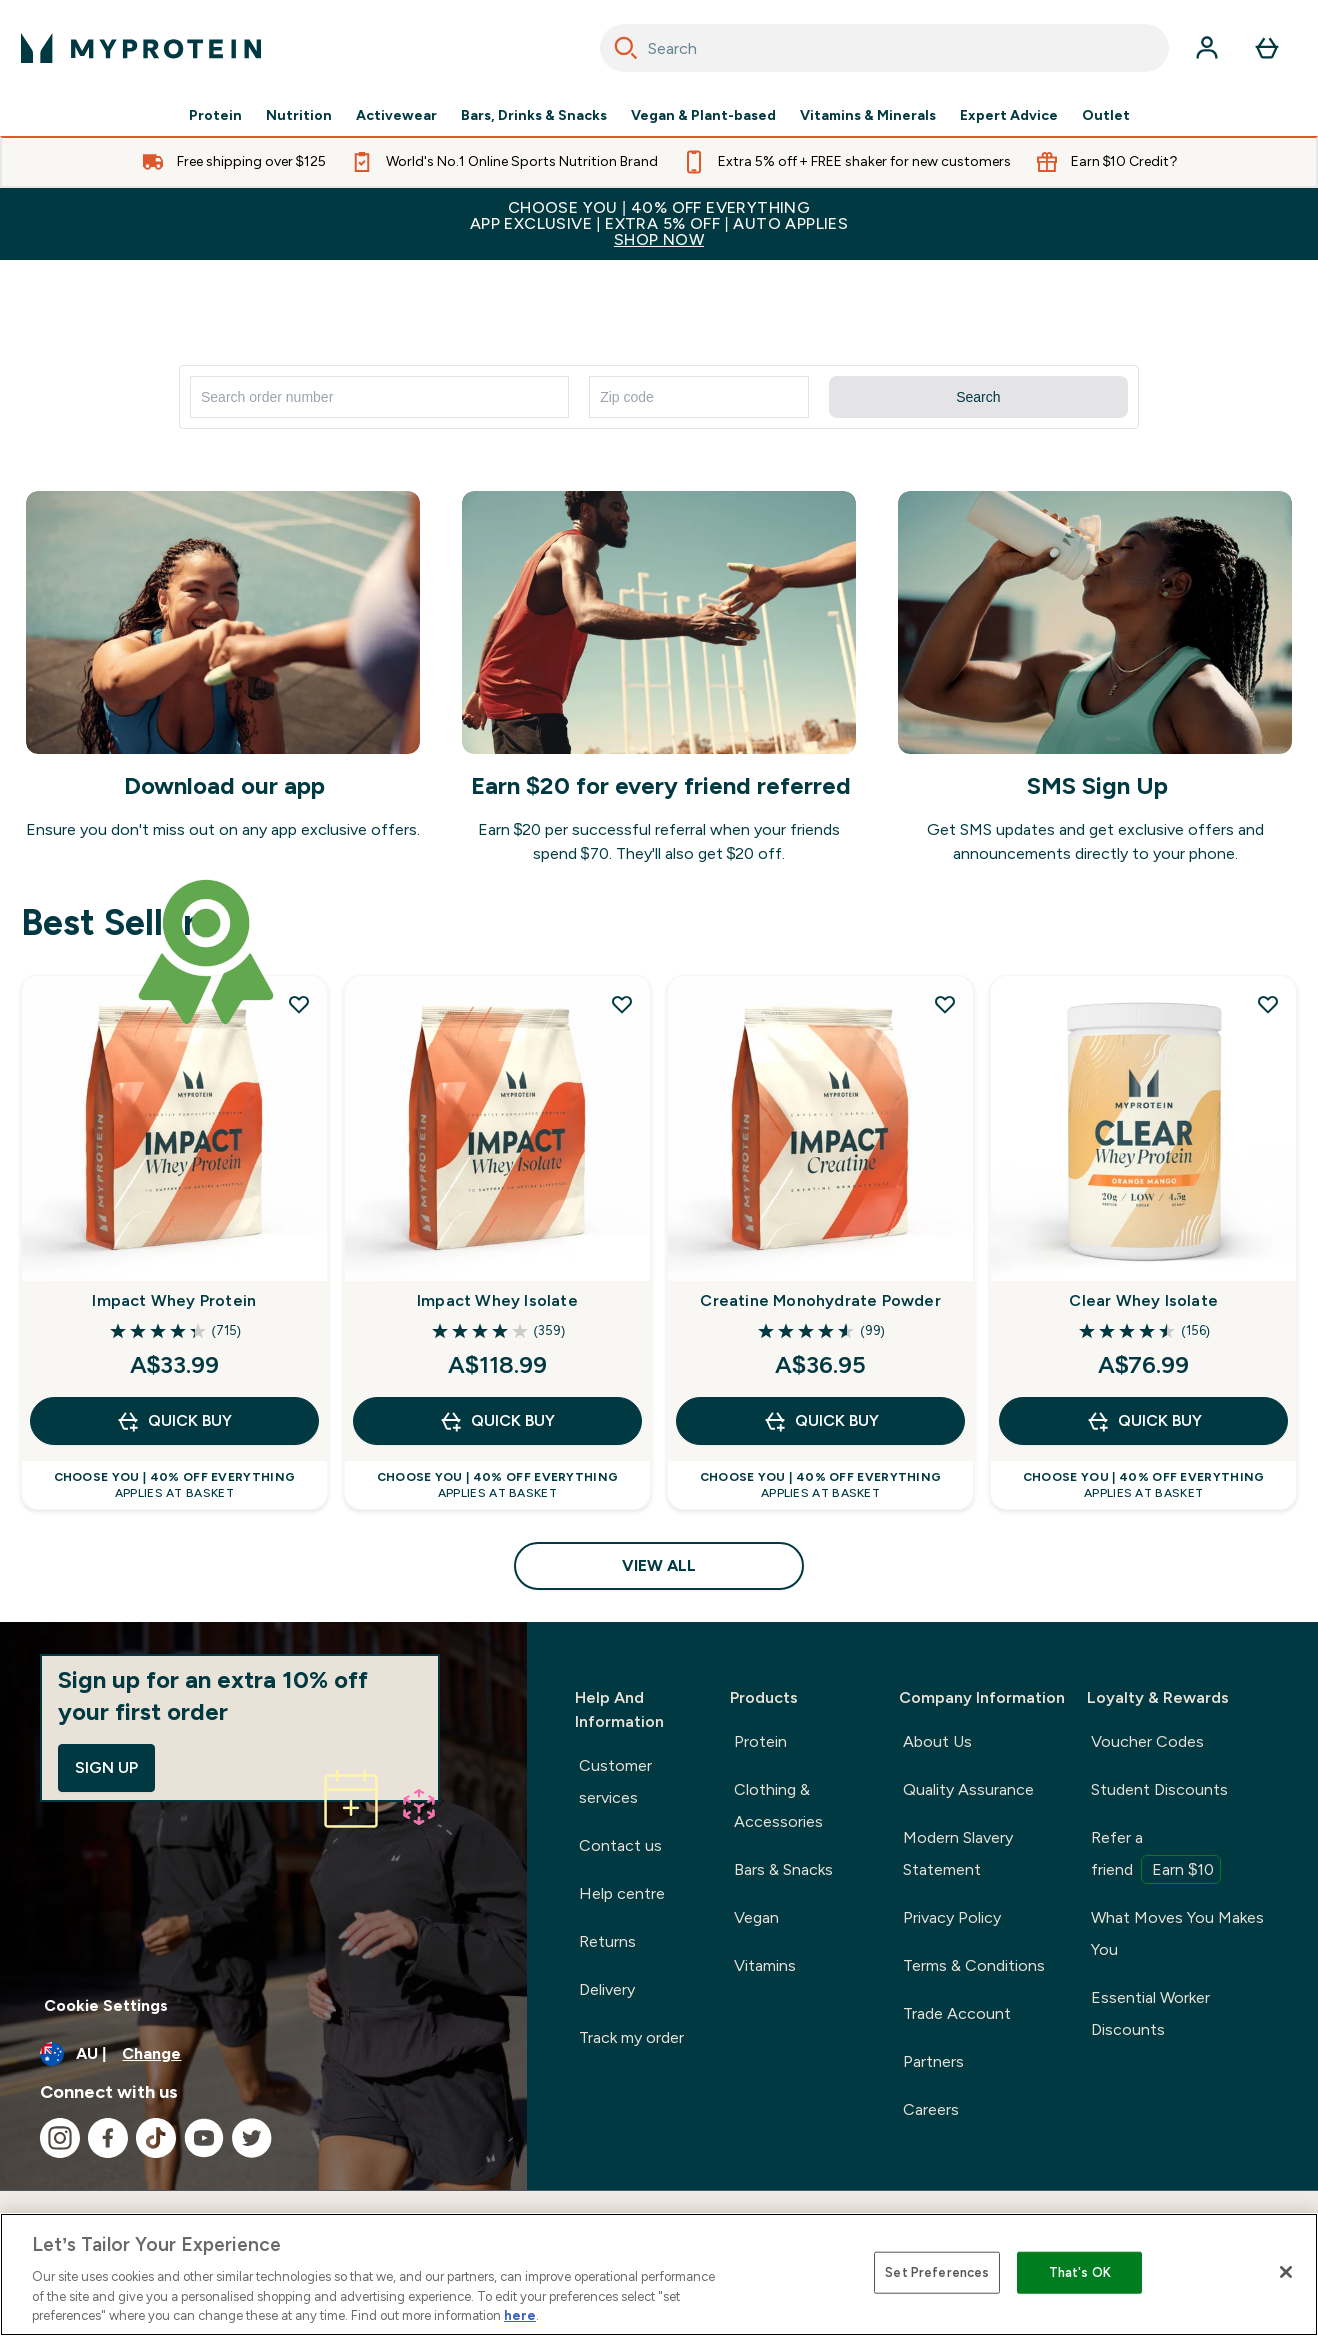 The image size is (1318, 2336). Describe the element at coordinates (351, 1801) in the screenshot. I see `add a new event to the calendar` at that location.